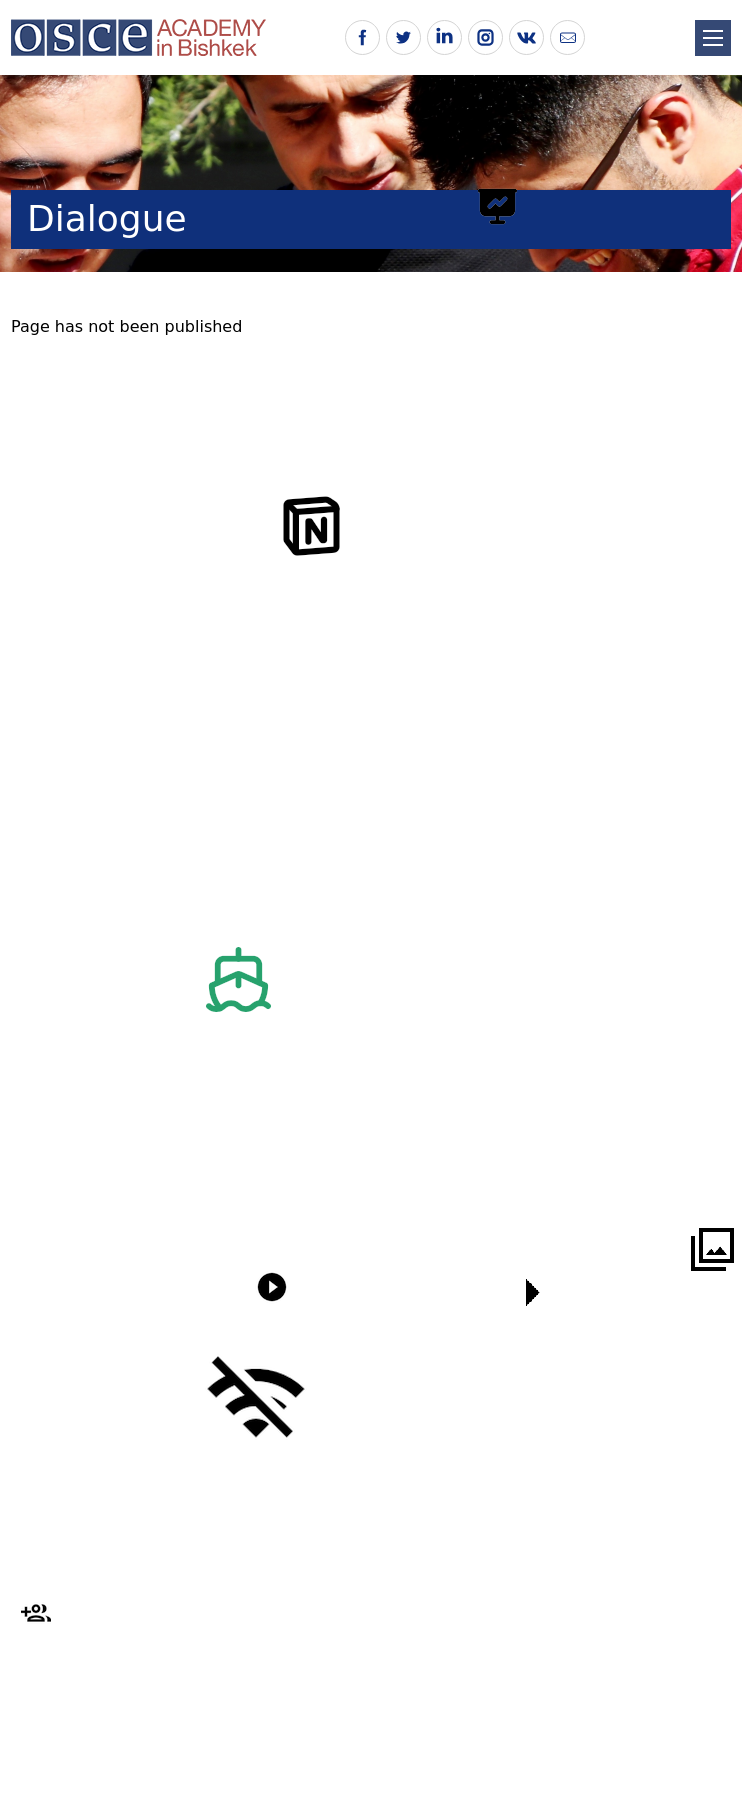  What do you see at coordinates (311, 524) in the screenshot?
I see `open Notion app` at bounding box center [311, 524].